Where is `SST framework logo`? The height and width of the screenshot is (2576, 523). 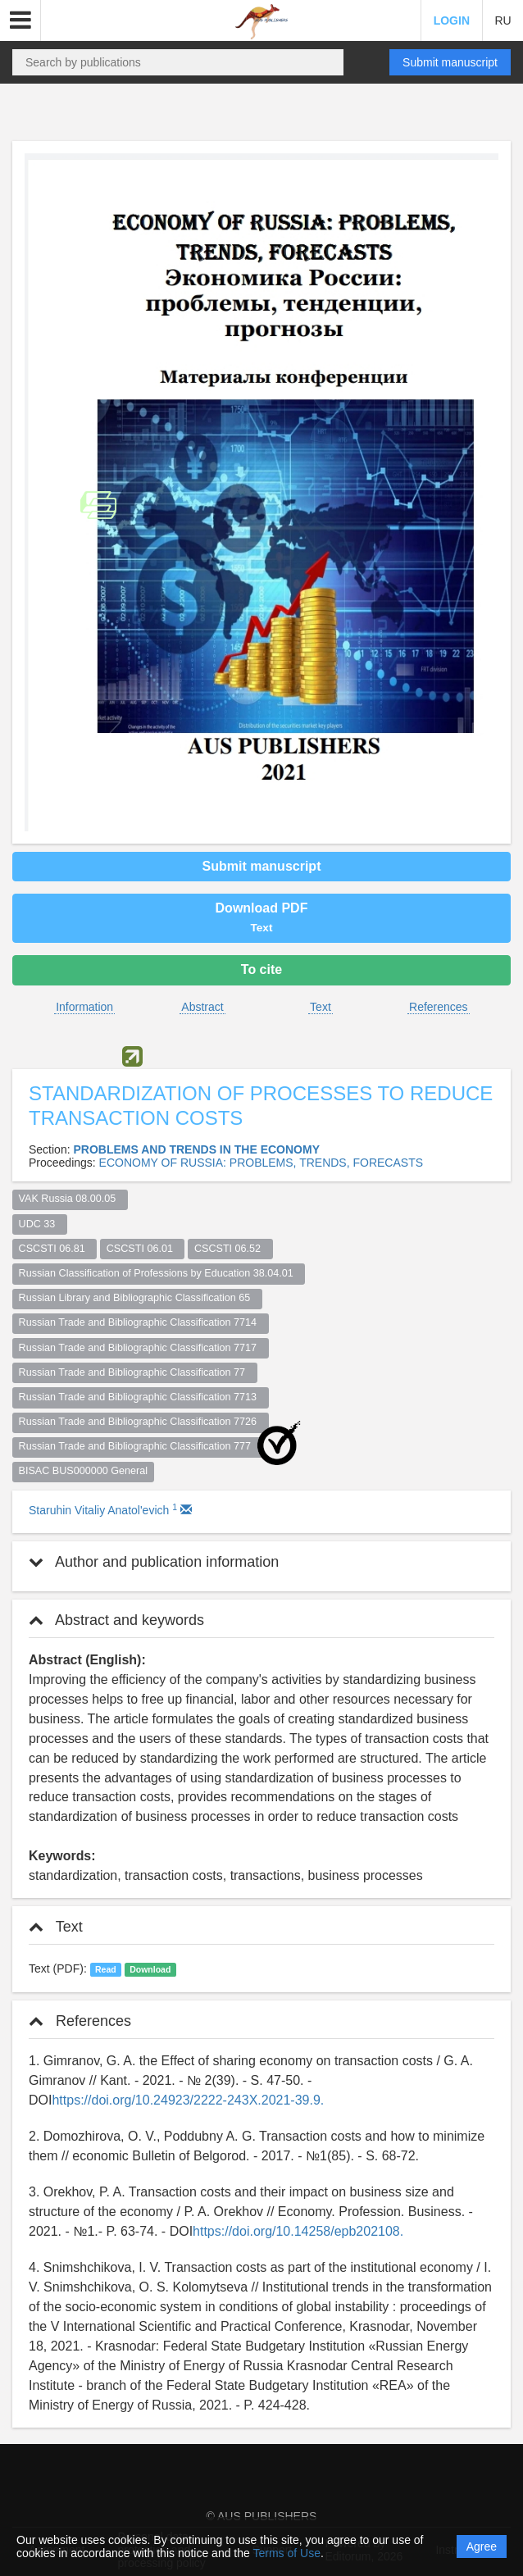 SST framework logo is located at coordinates (98, 505).